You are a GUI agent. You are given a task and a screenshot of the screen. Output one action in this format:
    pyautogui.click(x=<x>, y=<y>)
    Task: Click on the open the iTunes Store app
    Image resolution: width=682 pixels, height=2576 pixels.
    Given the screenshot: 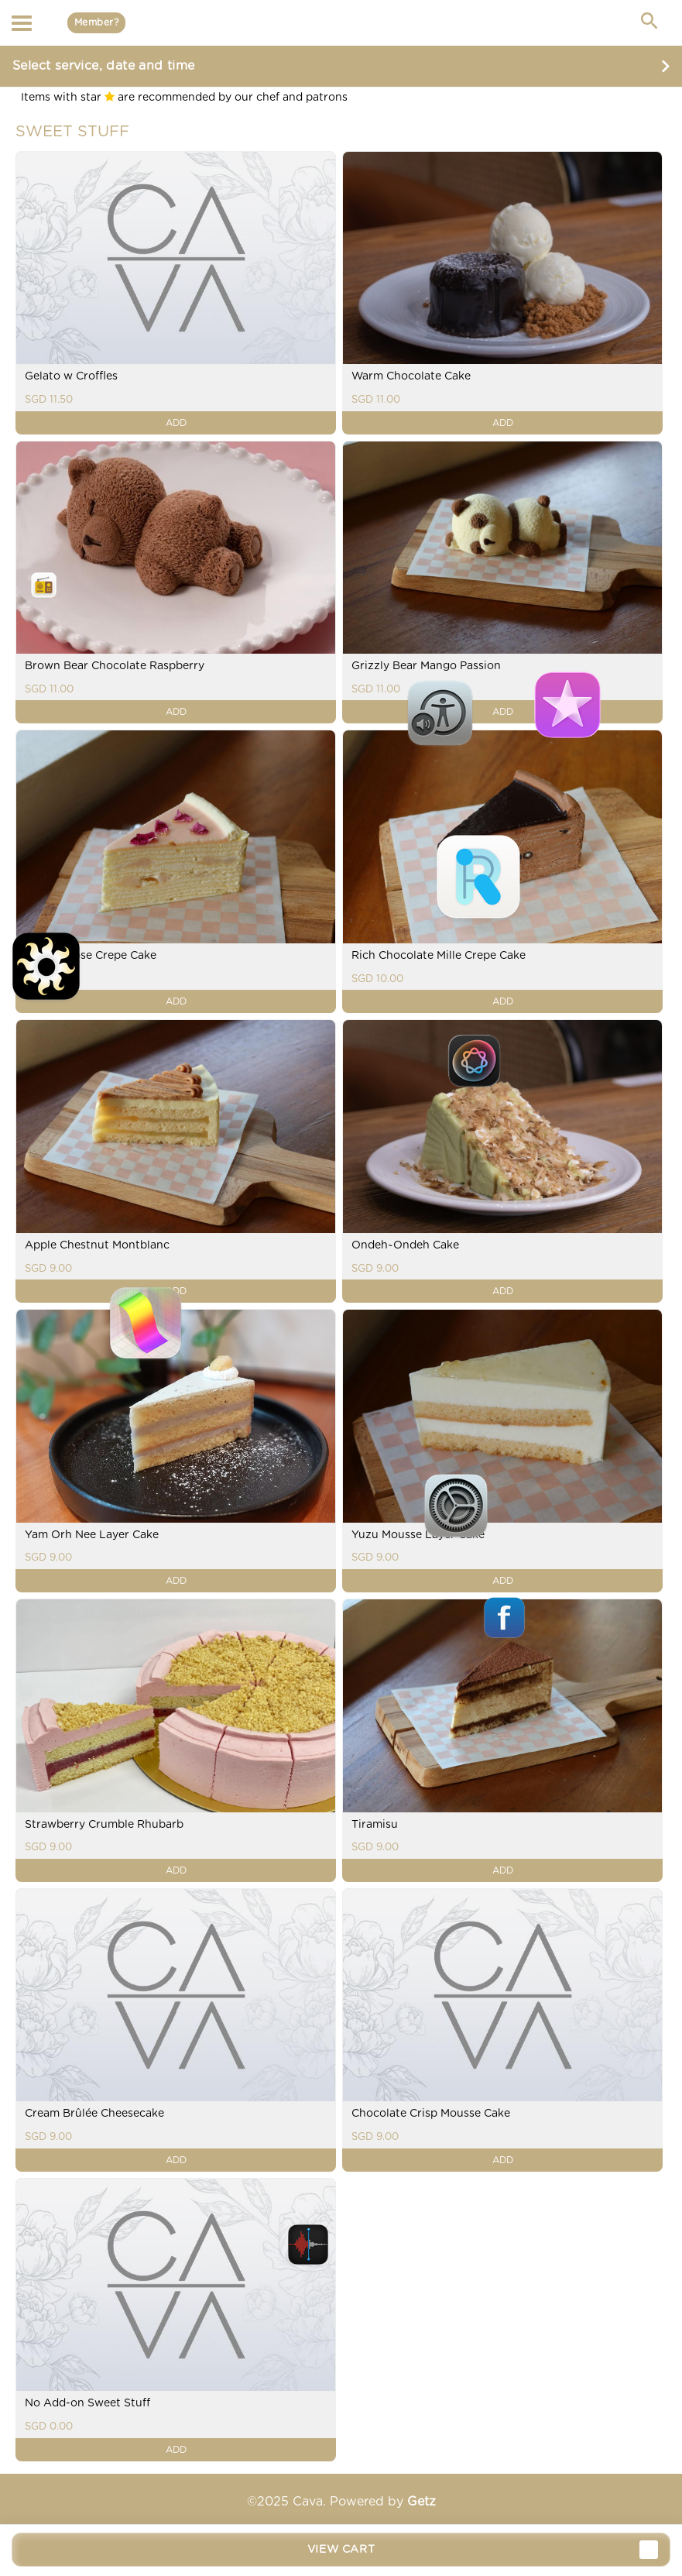 What is the action you would take?
    pyautogui.click(x=567, y=705)
    